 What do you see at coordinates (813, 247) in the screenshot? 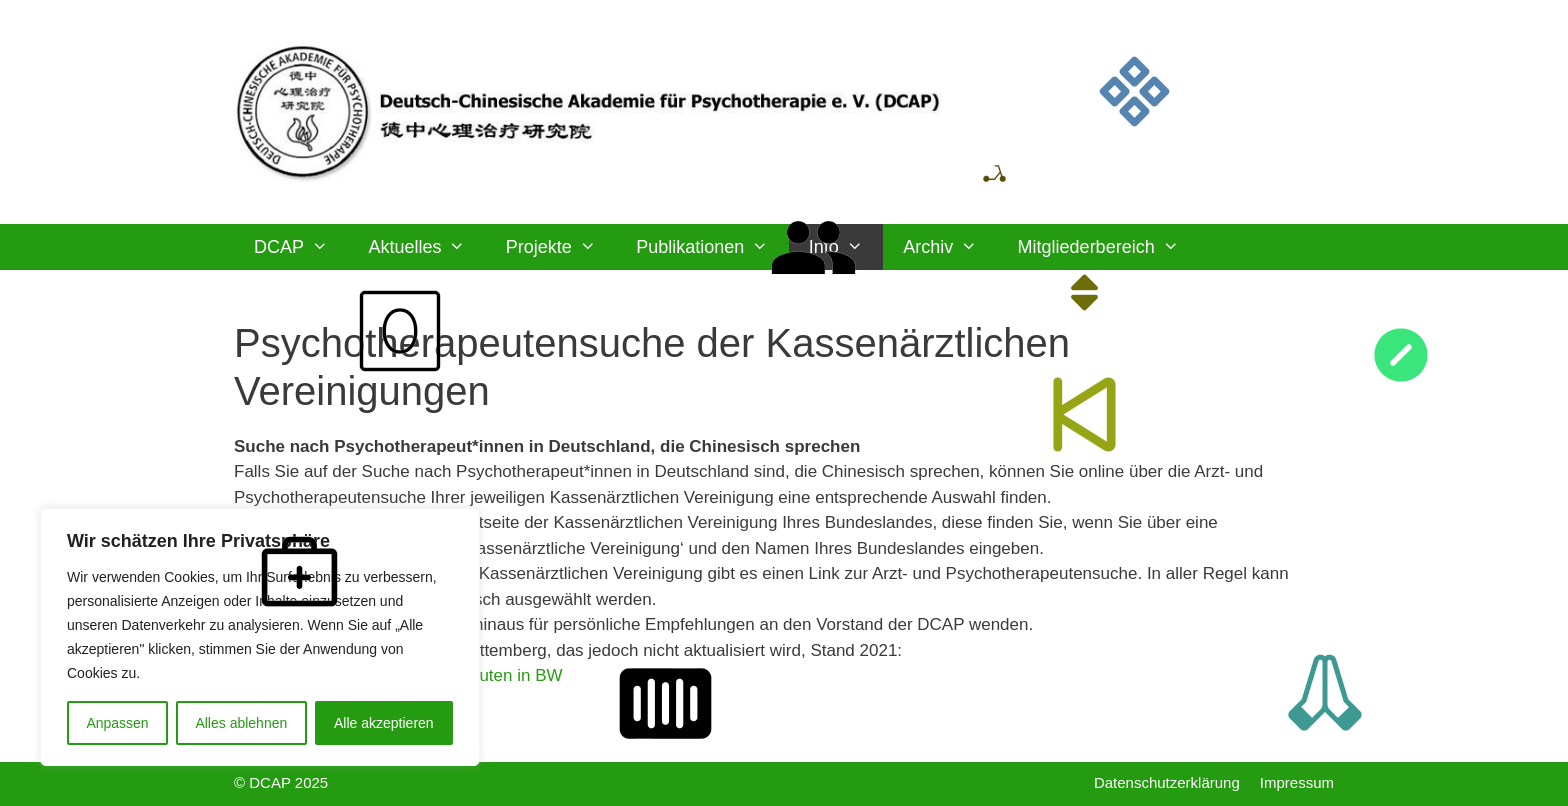
I see `view group members` at bounding box center [813, 247].